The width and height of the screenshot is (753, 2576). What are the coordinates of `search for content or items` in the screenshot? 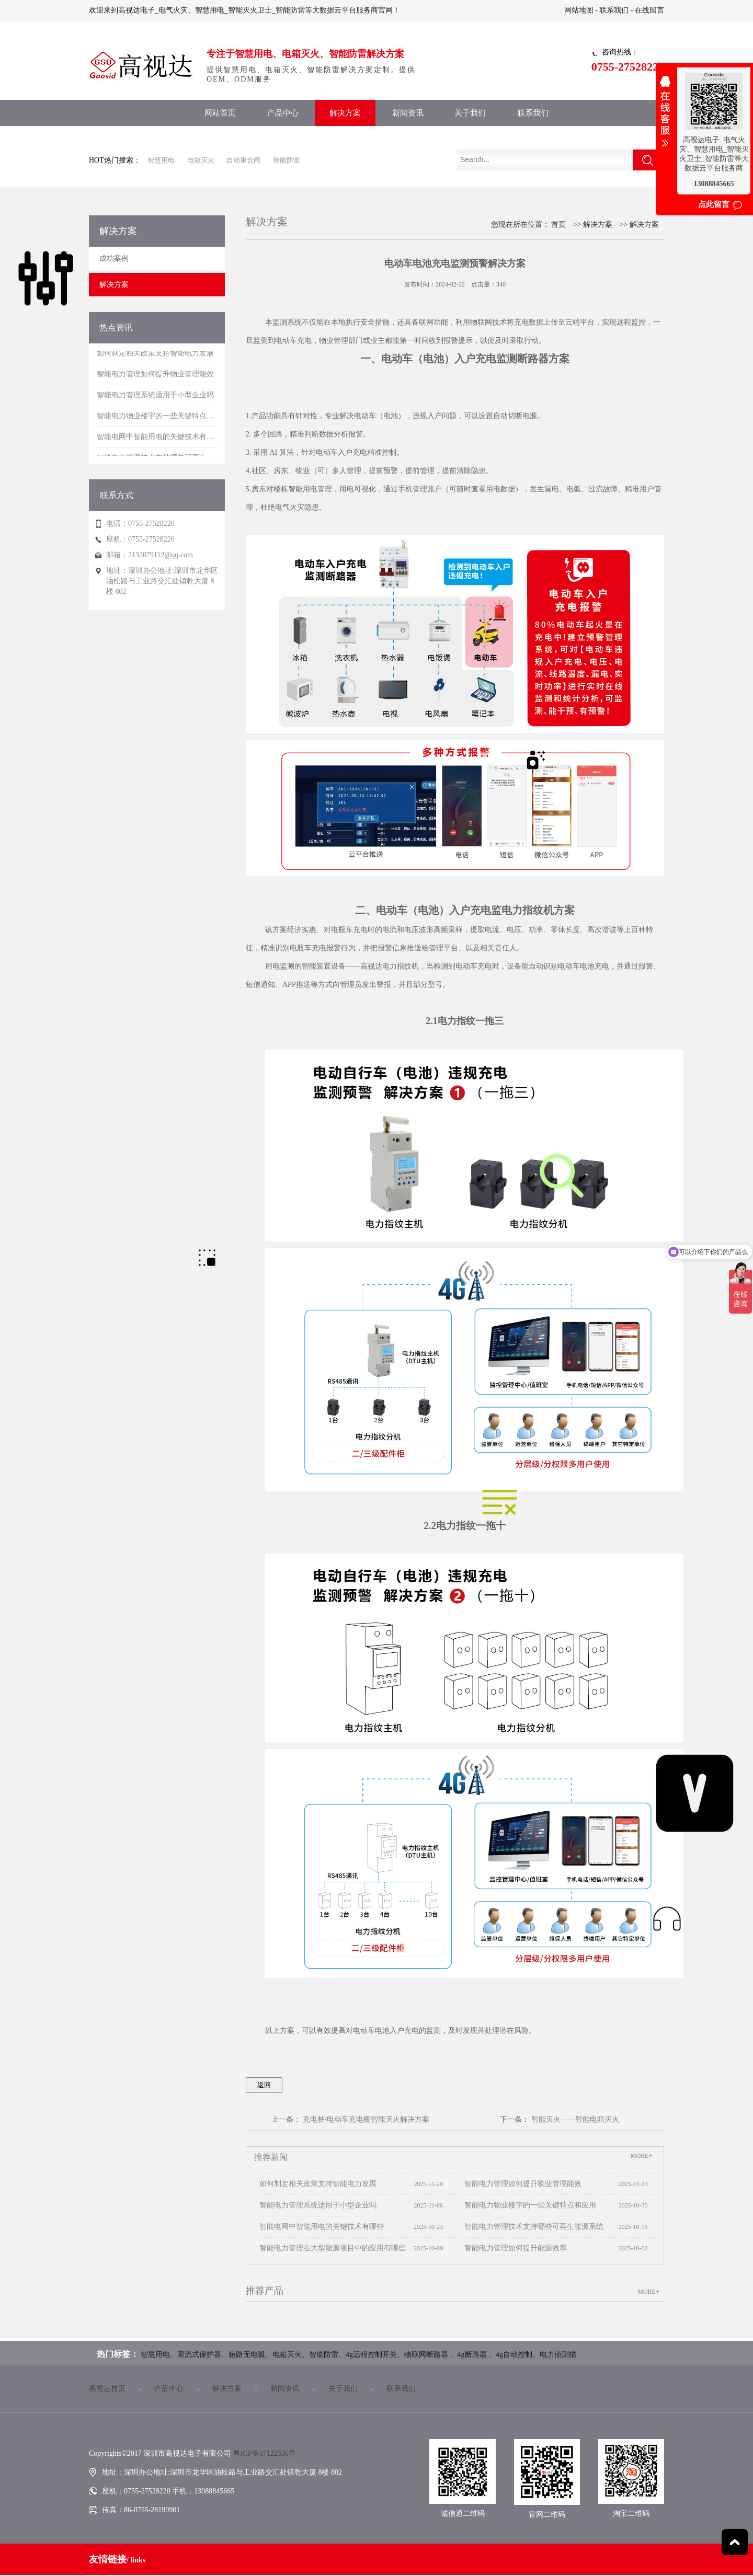 It's located at (562, 1176).